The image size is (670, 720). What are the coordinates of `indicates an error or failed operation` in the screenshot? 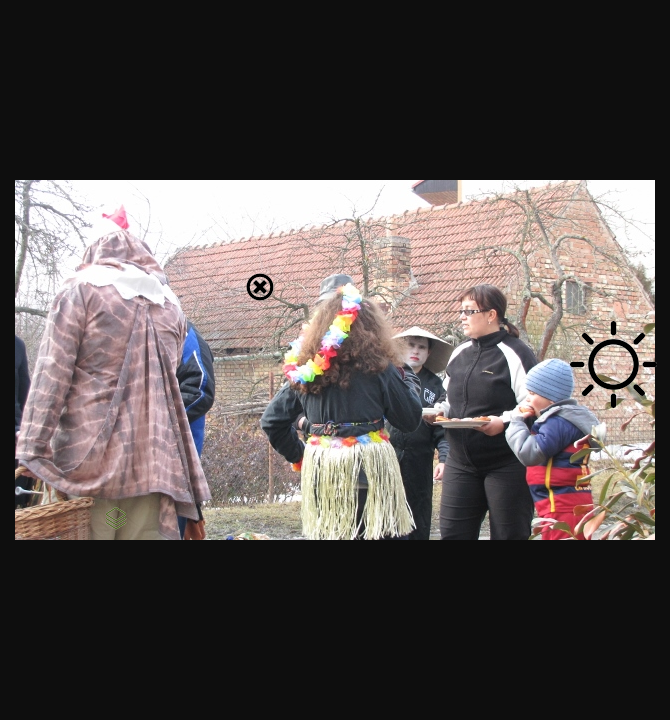 It's located at (260, 287).